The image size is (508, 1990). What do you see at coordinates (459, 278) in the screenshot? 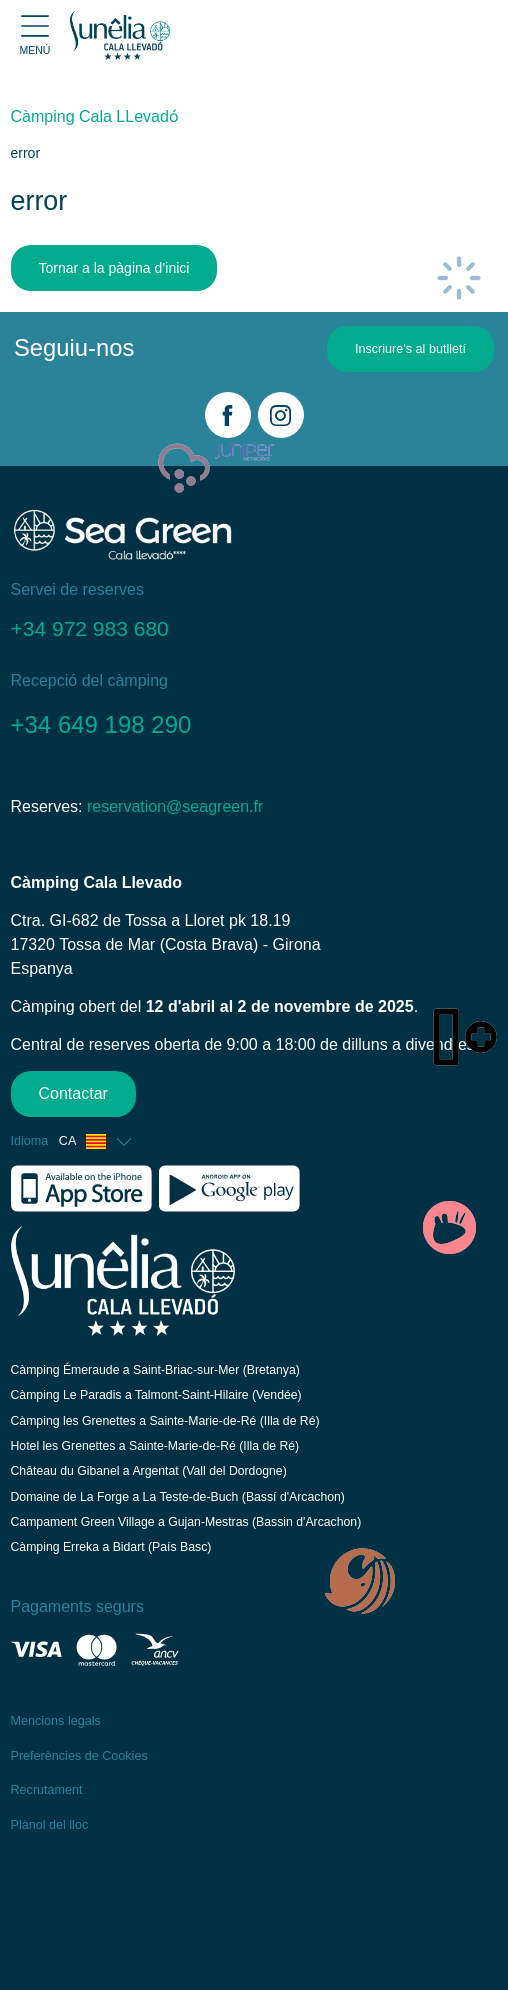
I see `indicates content is loading` at bounding box center [459, 278].